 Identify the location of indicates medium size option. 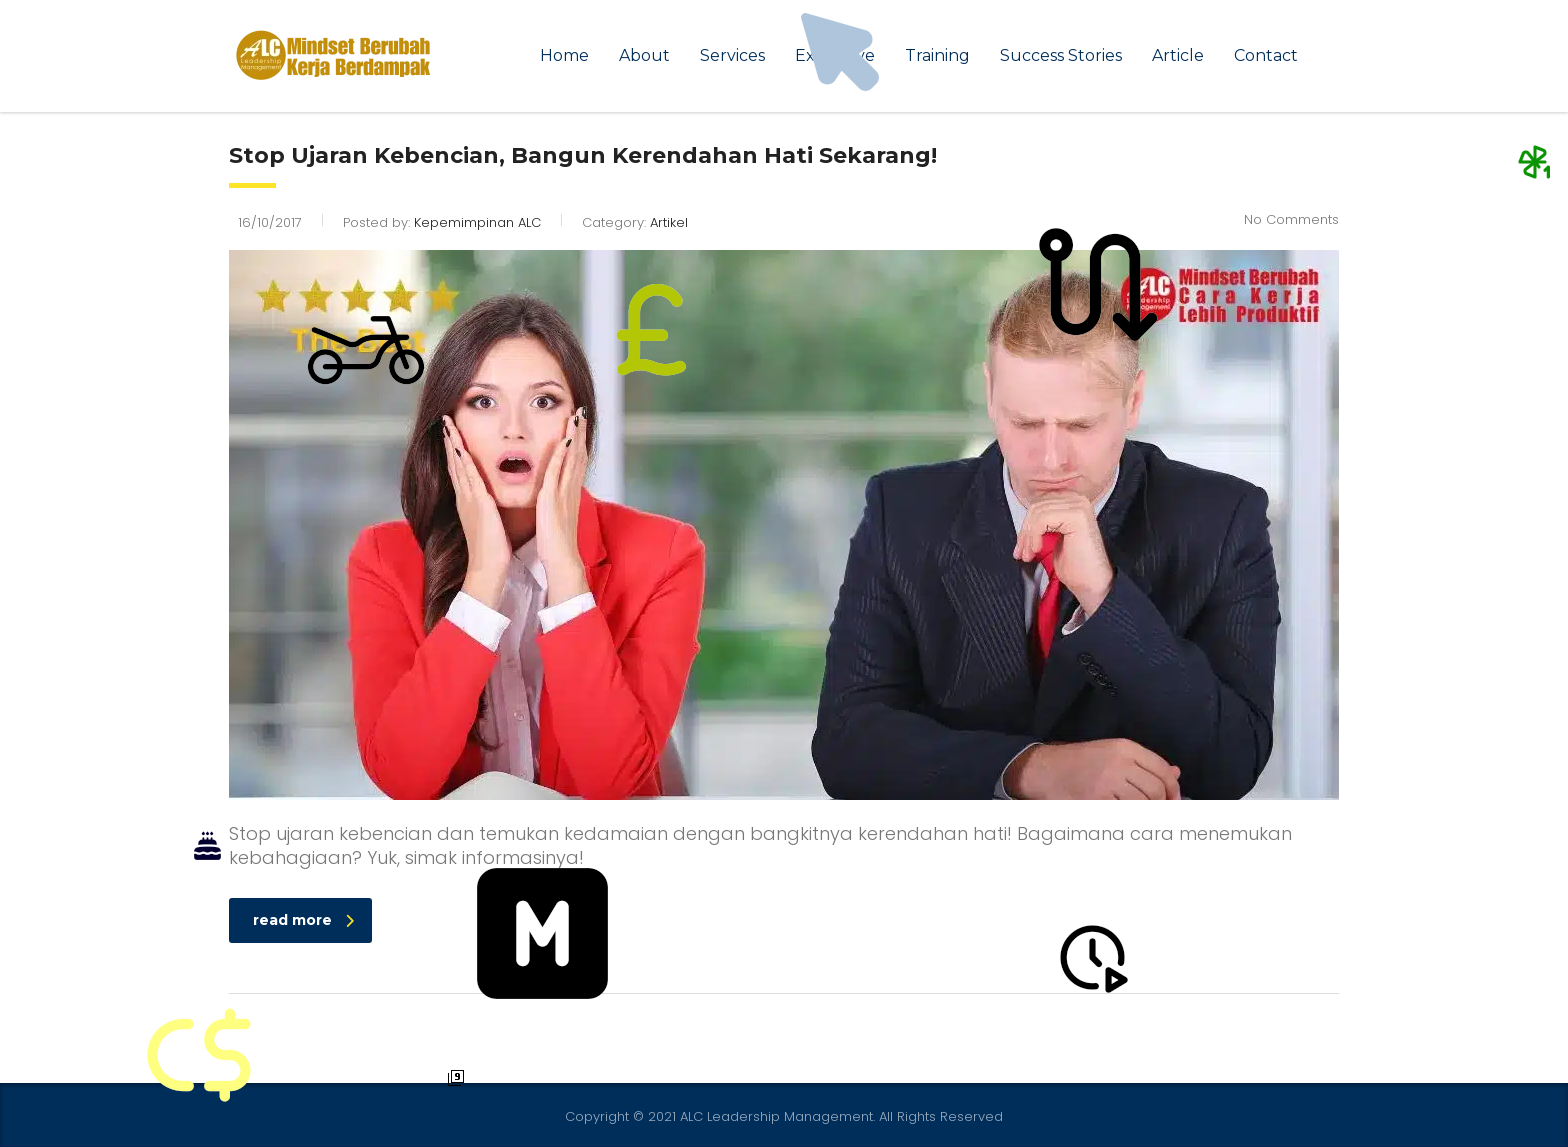
(542, 933).